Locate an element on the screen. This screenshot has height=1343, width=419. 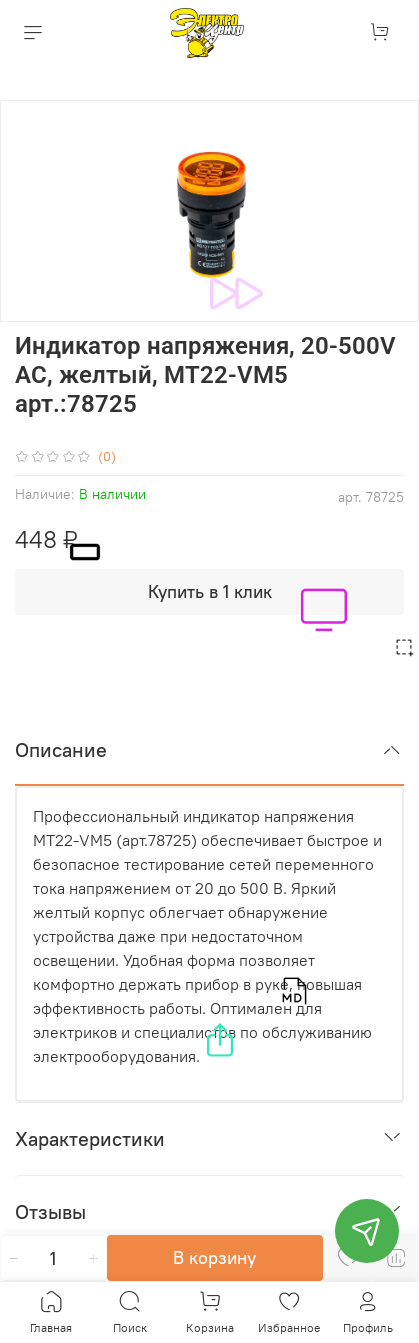
view display settings is located at coordinates (324, 608).